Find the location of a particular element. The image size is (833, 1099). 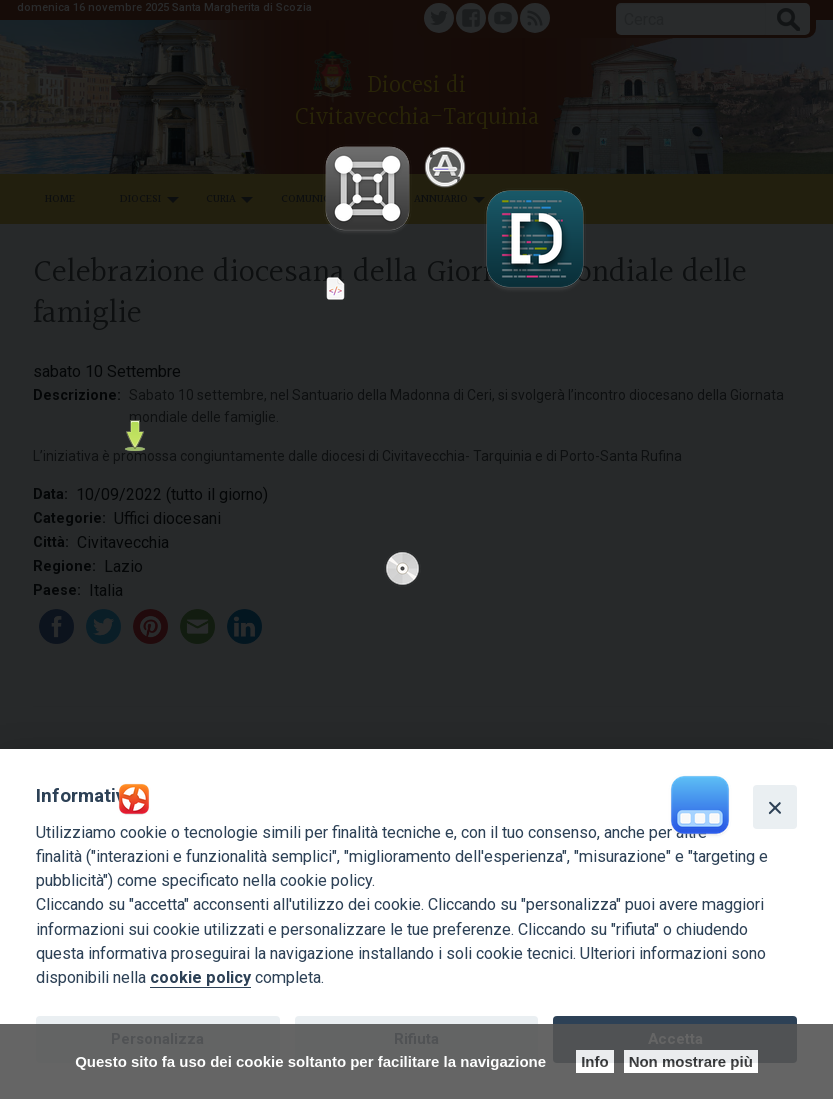

a maven xml configuration file is located at coordinates (335, 288).